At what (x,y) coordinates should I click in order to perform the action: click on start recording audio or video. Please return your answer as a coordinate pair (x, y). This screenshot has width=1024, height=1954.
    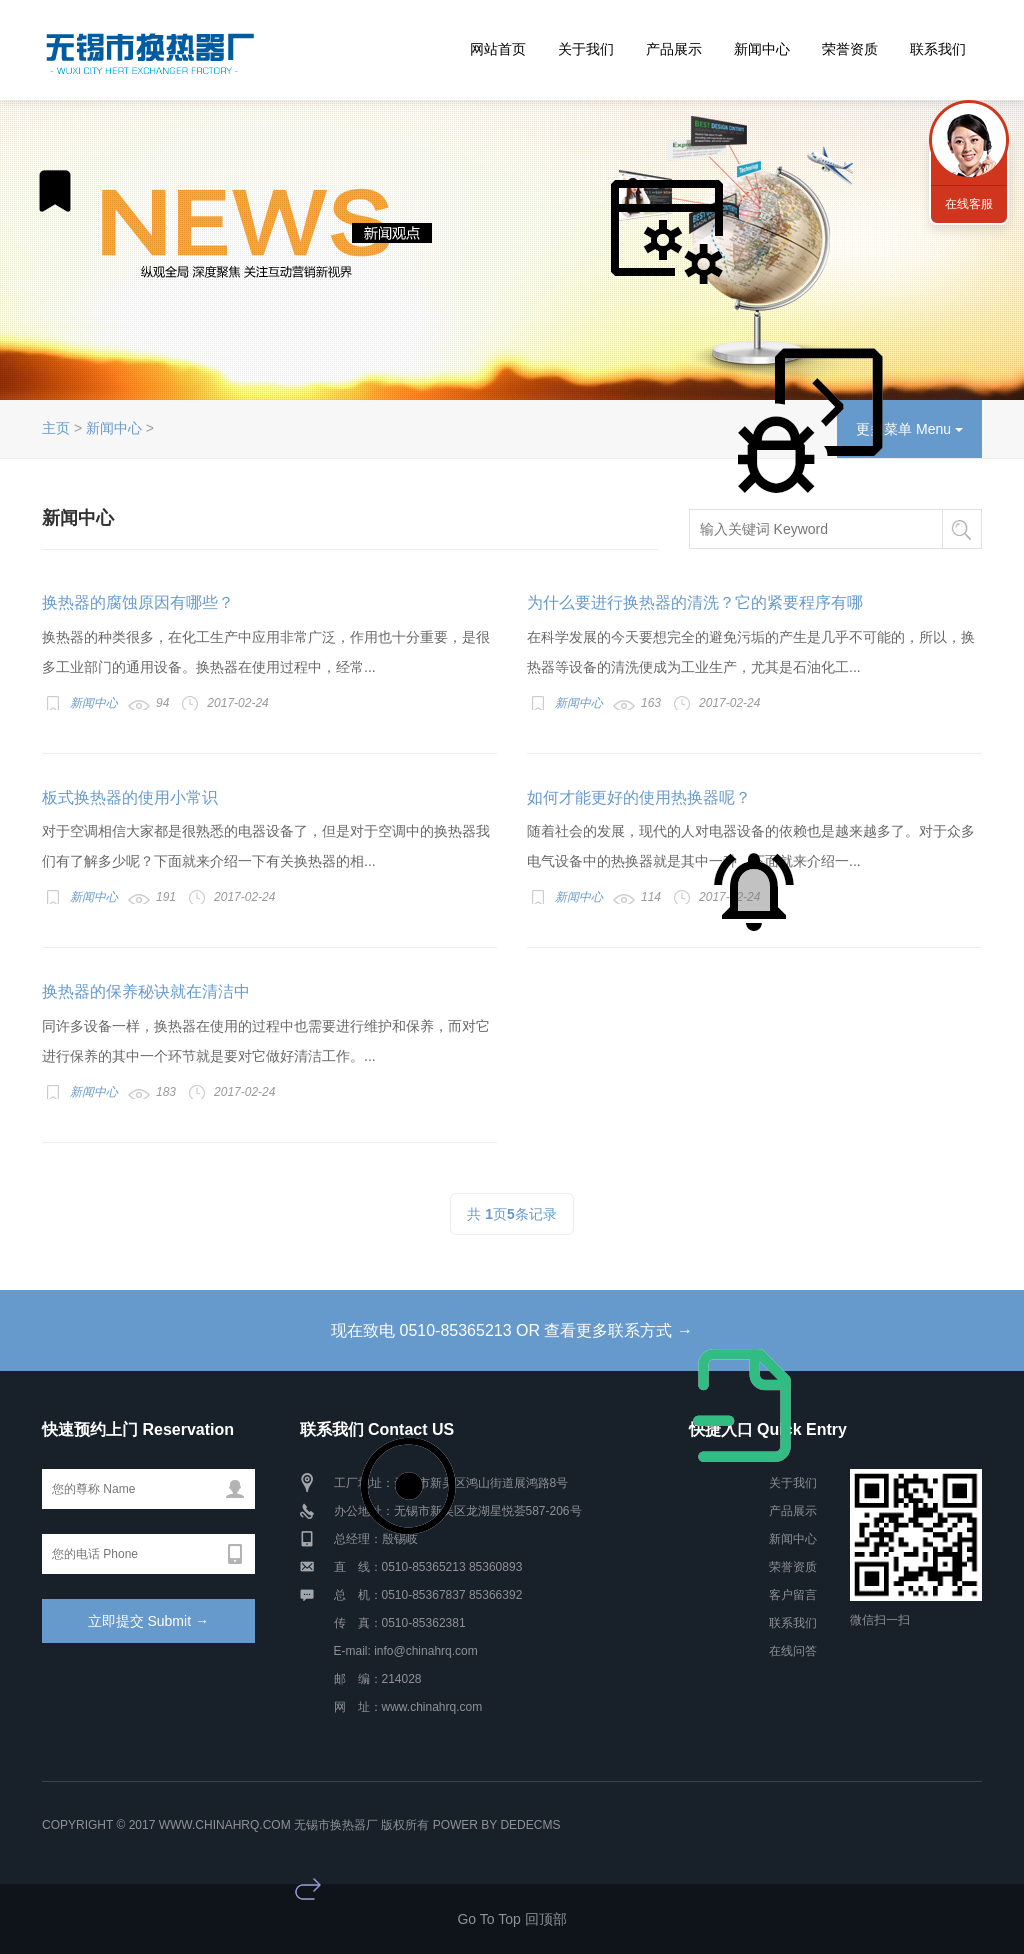
    Looking at the image, I should click on (409, 1486).